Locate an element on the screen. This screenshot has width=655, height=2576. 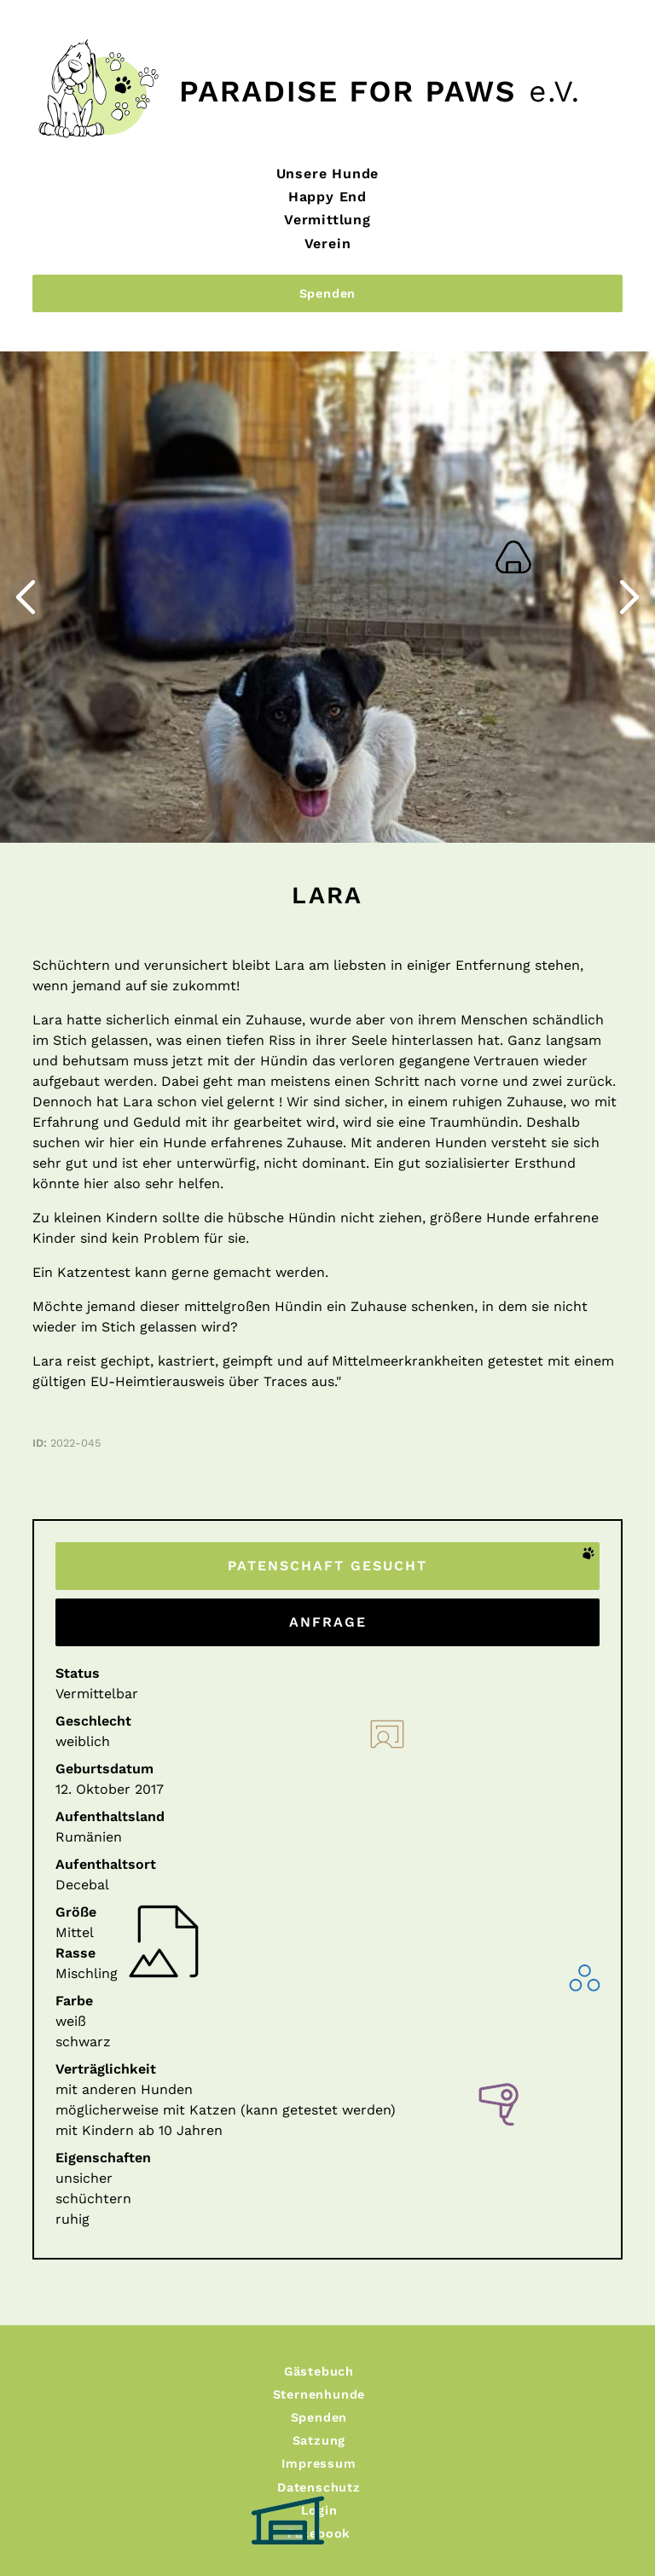
group or cluster related items is located at coordinates (584, 1978).